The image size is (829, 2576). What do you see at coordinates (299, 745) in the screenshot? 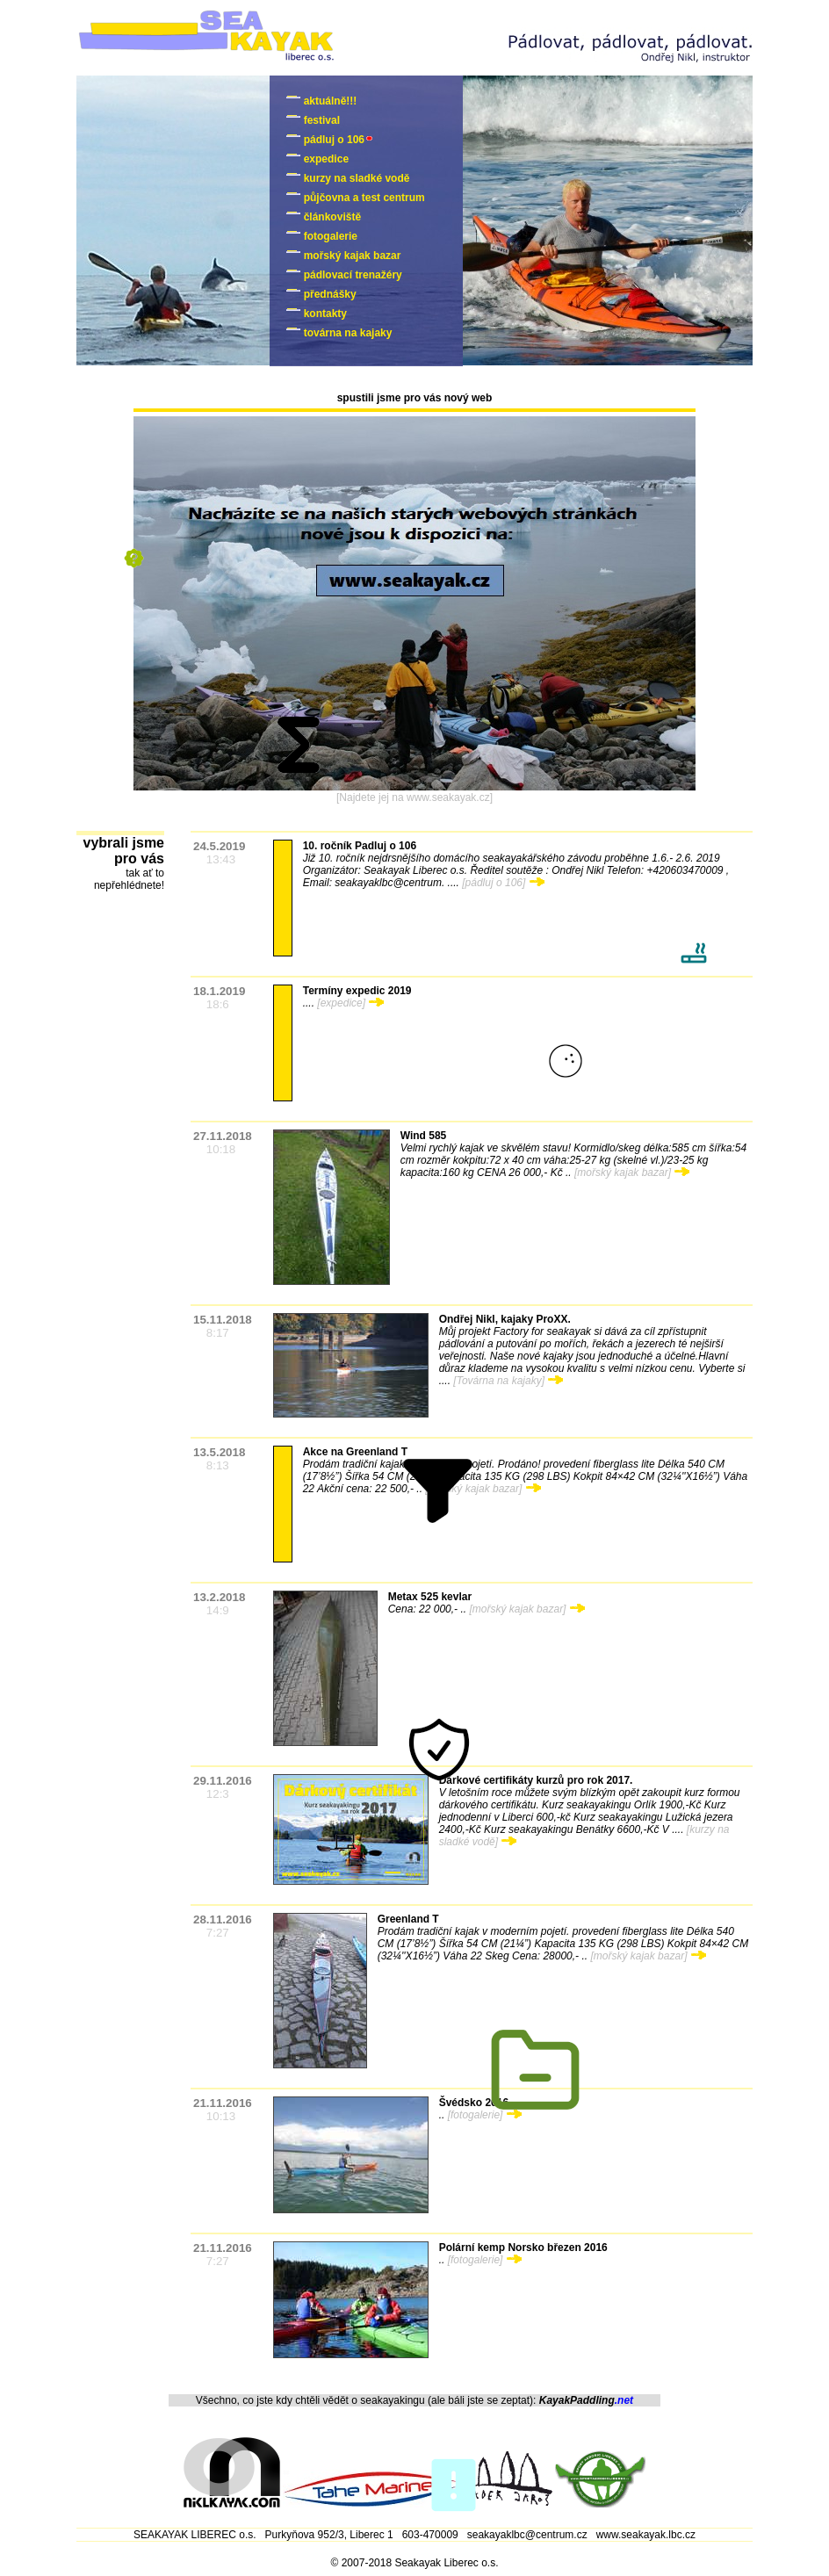
I see `insert a mathematical function or formula` at bounding box center [299, 745].